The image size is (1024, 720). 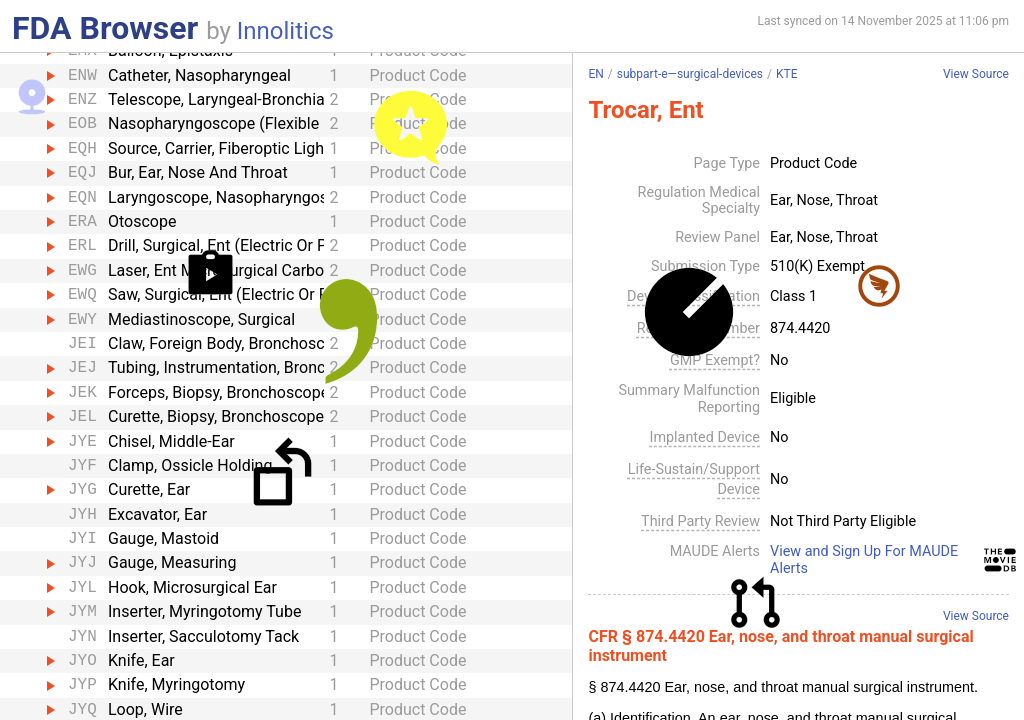 What do you see at coordinates (410, 127) in the screenshot?
I see `micro.blog social platform logo` at bounding box center [410, 127].